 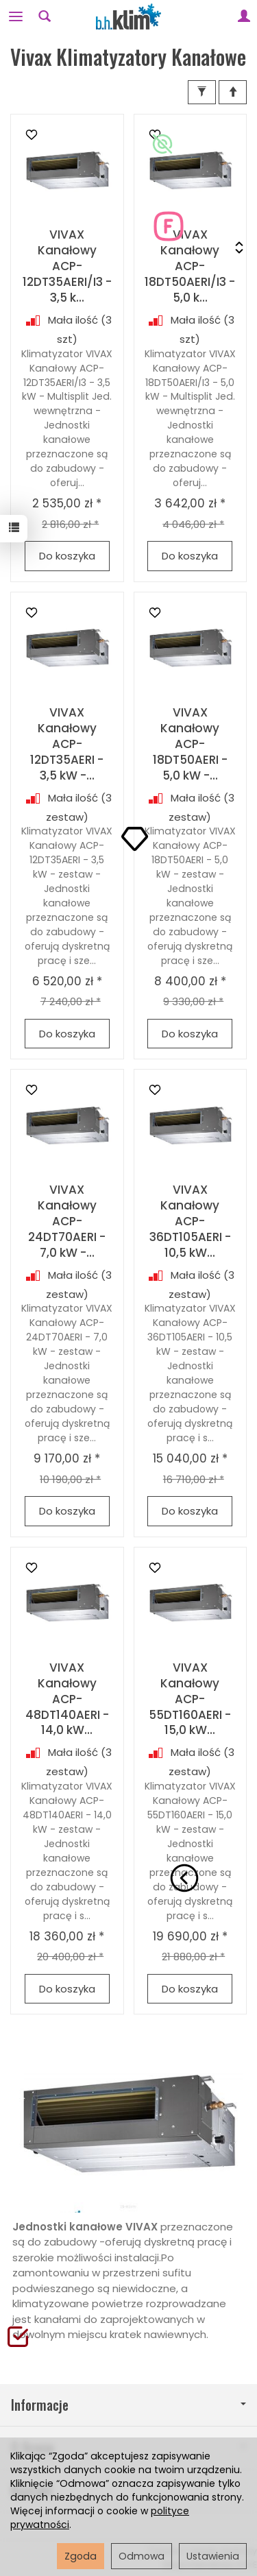 I want to click on go back to previous screen, so click(x=184, y=1878).